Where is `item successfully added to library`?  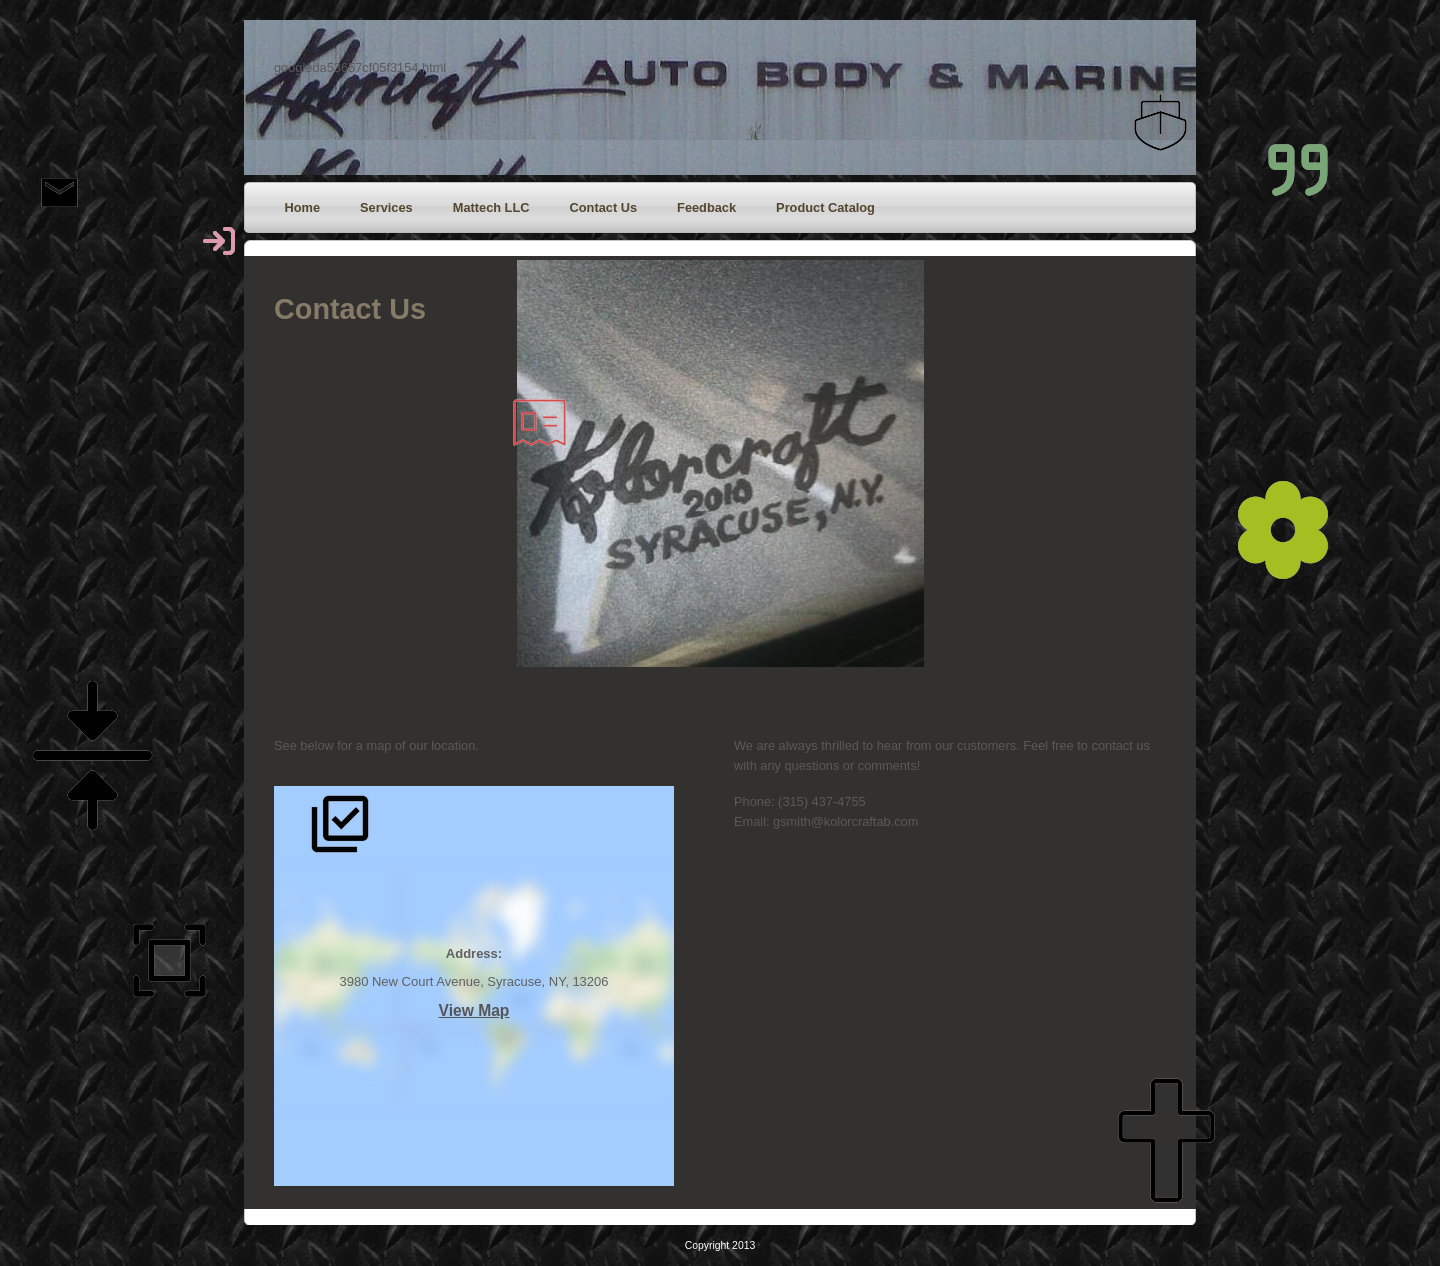
item successfully added to library is located at coordinates (340, 824).